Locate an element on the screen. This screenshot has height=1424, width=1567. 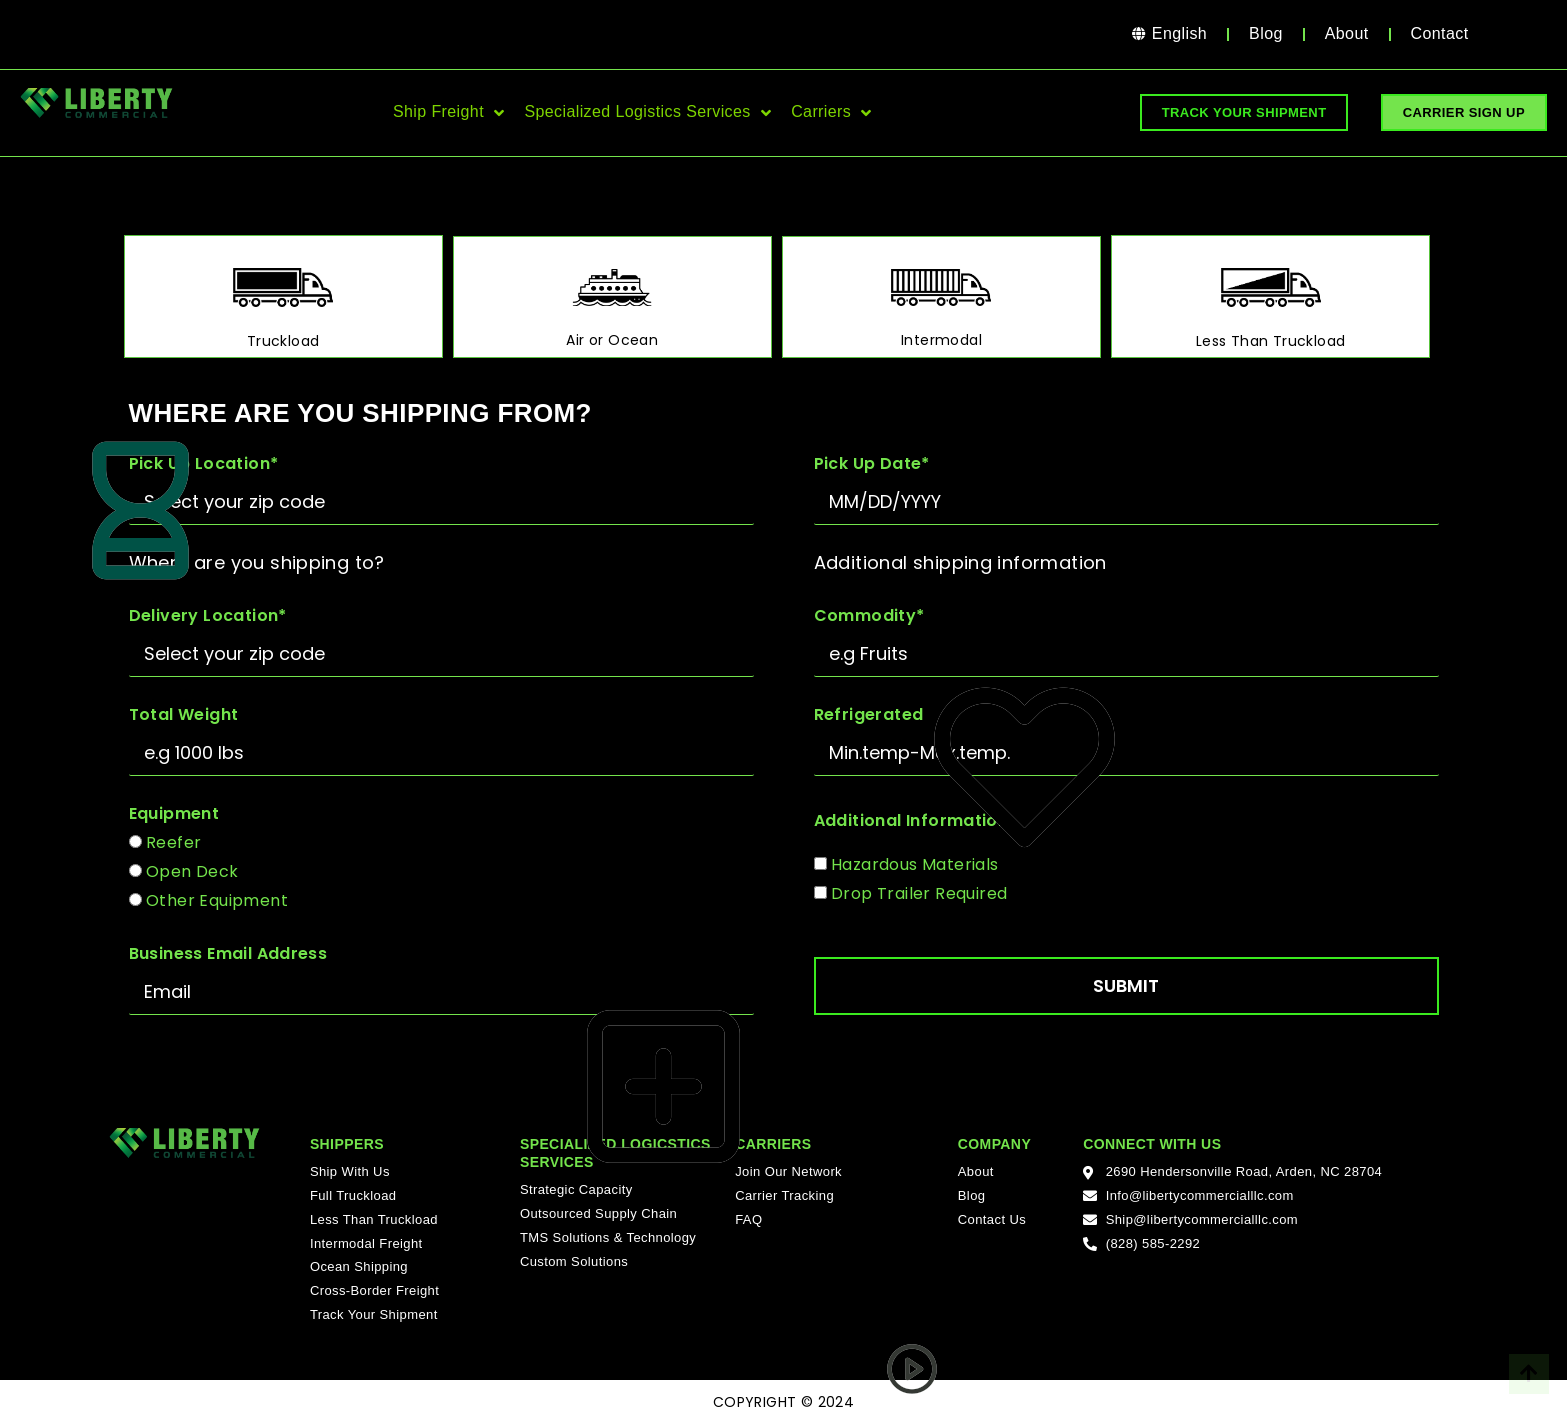
indicates time is running low is located at coordinates (140, 510).